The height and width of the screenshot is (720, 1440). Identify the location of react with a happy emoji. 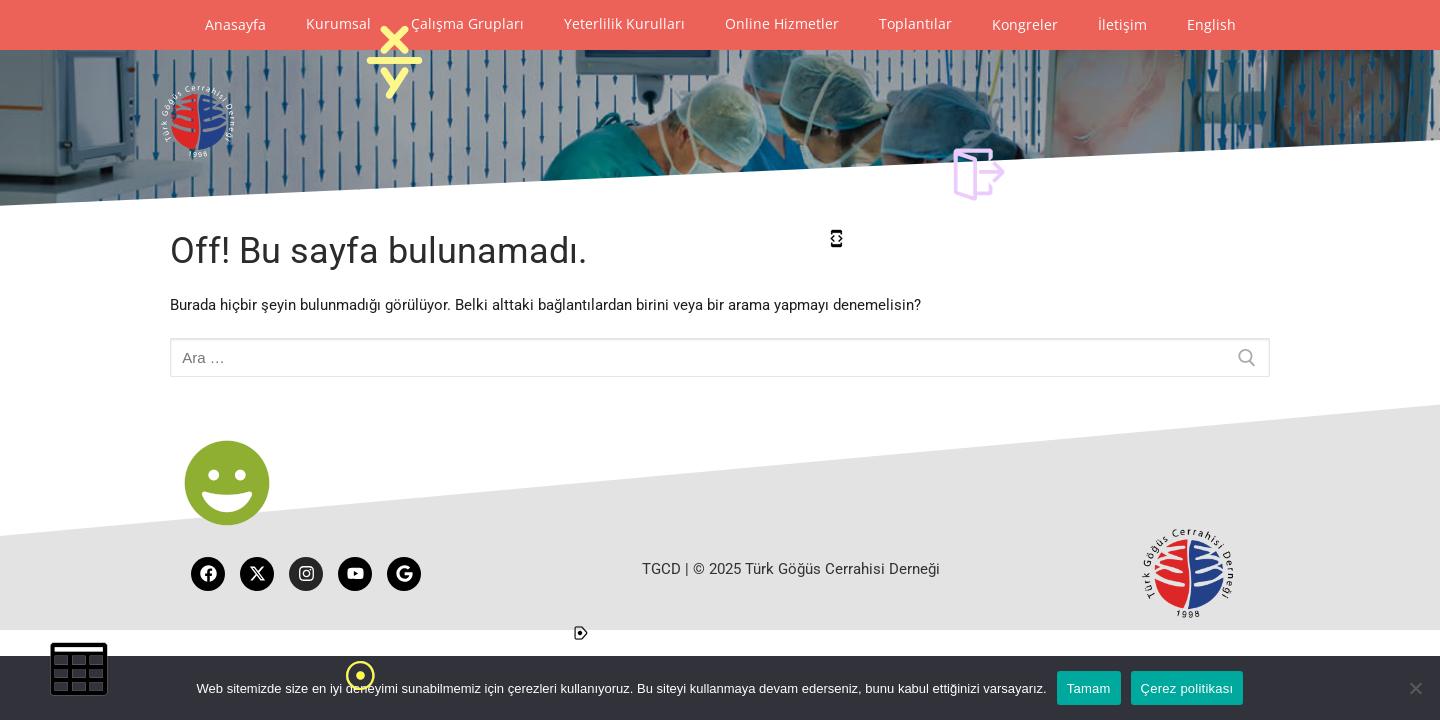
(227, 483).